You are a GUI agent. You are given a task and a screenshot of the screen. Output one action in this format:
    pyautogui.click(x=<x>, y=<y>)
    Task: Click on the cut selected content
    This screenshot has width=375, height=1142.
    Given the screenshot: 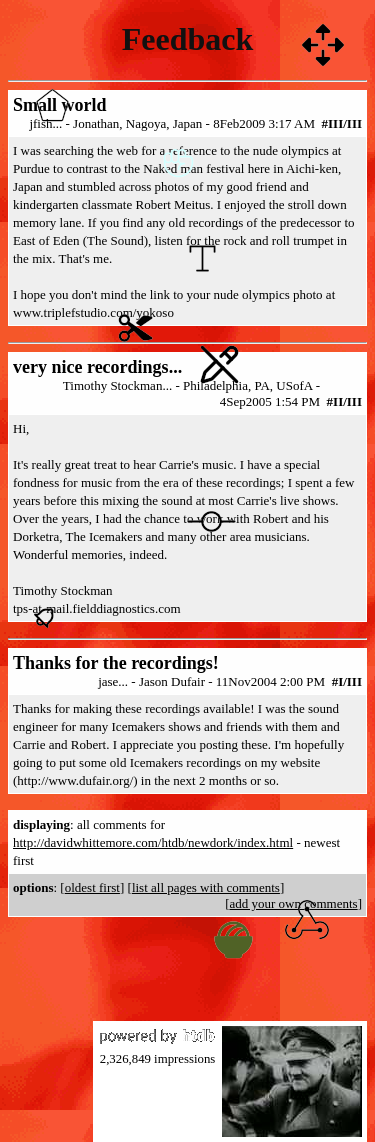 What is the action you would take?
    pyautogui.click(x=135, y=328)
    